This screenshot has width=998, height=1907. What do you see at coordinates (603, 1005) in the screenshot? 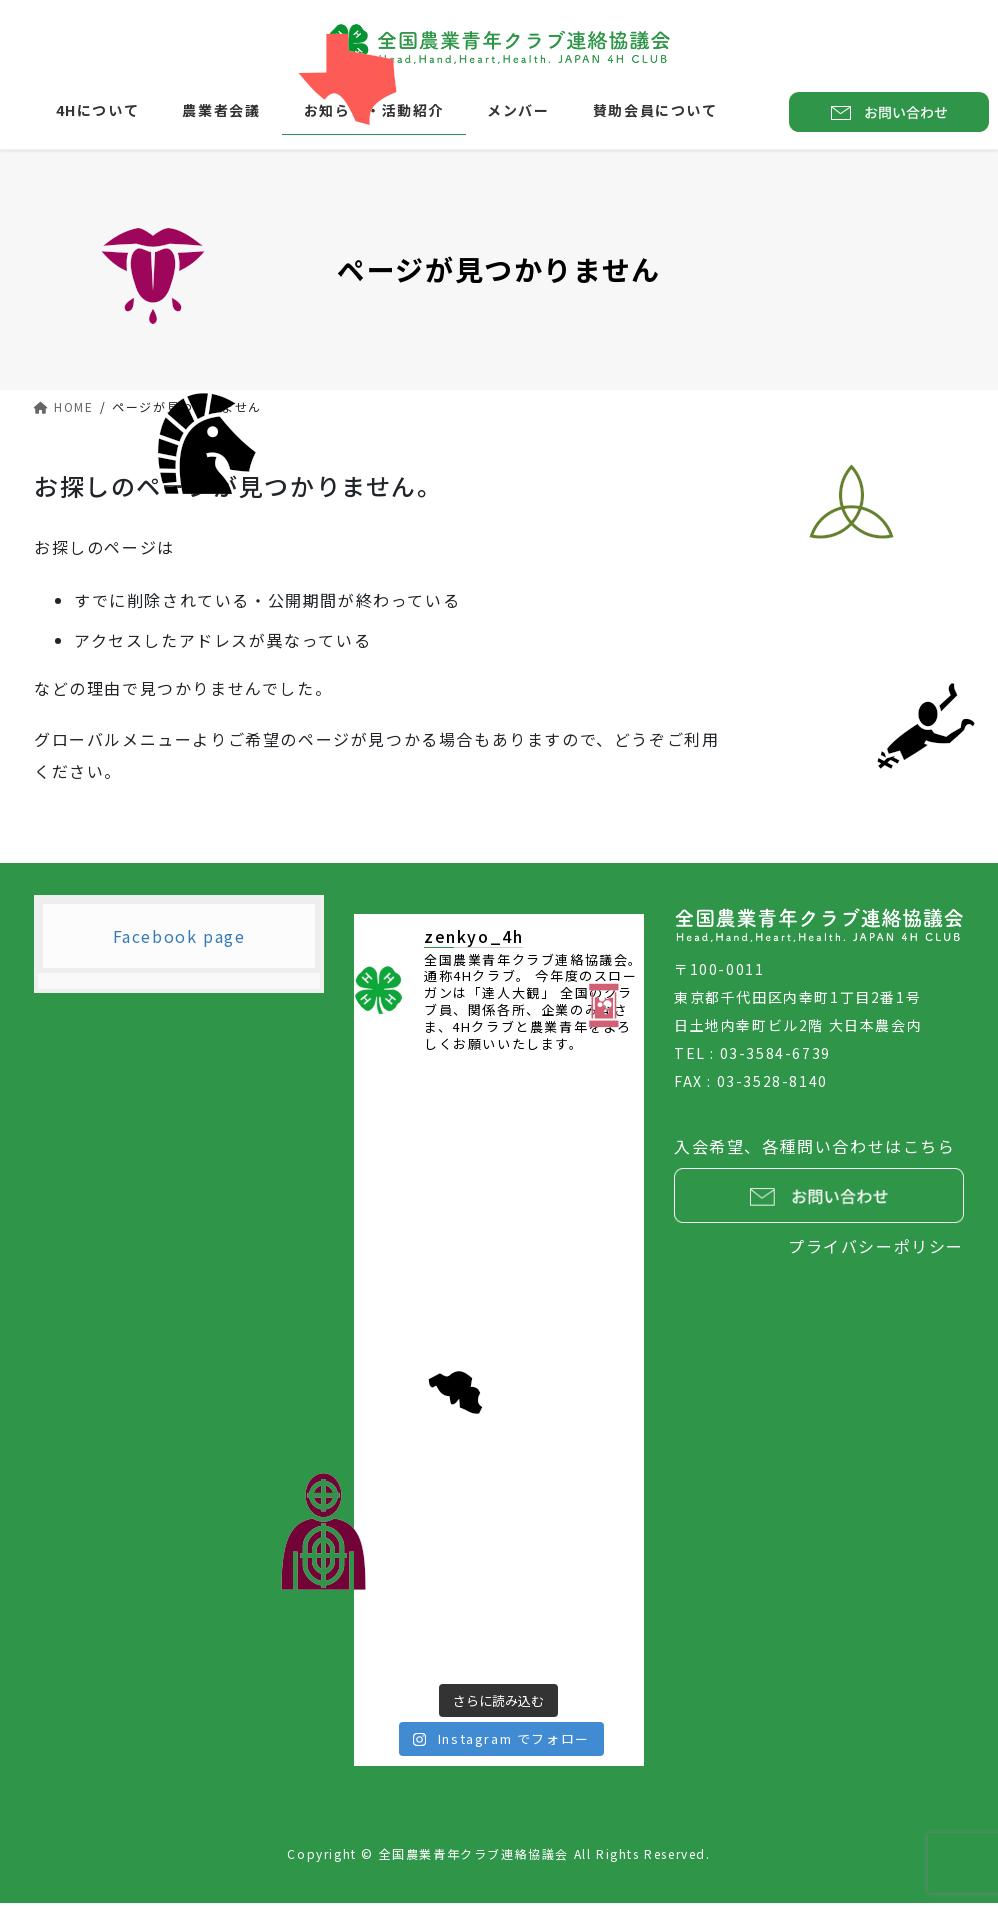
I see `view chemical storage or tank status` at bounding box center [603, 1005].